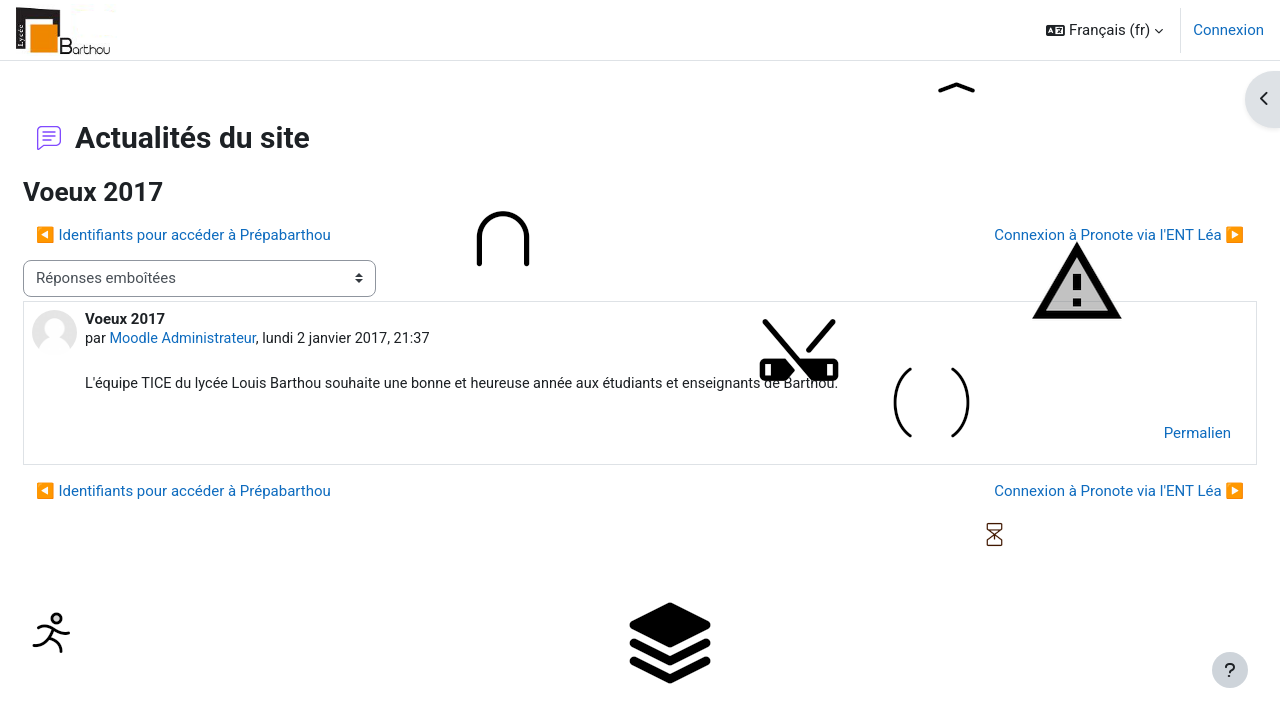  What do you see at coordinates (1077, 282) in the screenshot?
I see `indicates a warning or caution state` at bounding box center [1077, 282].